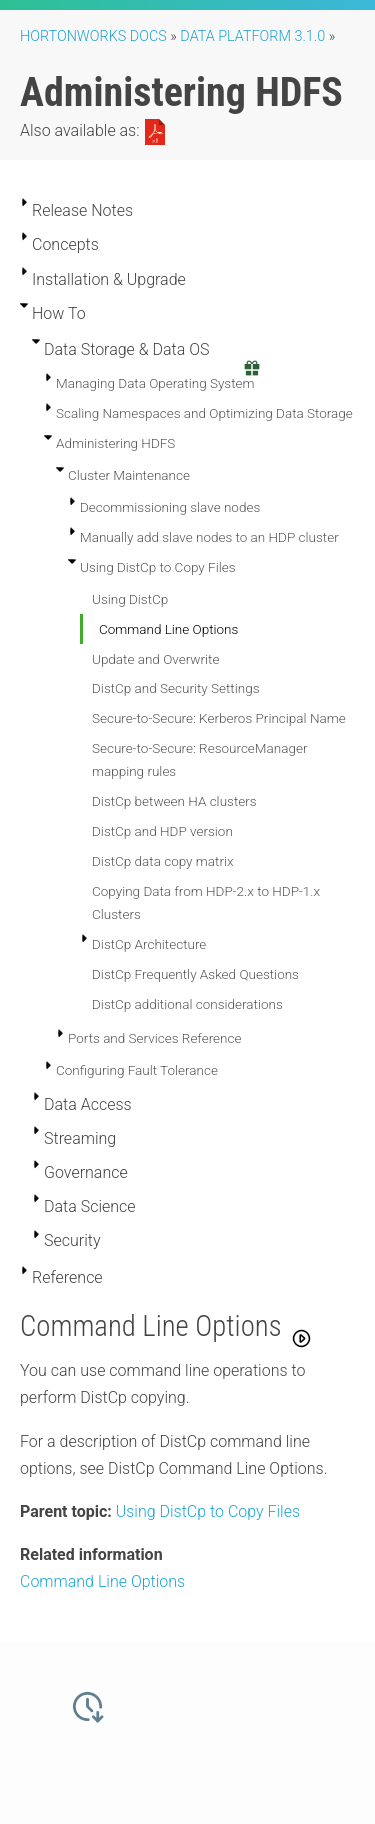 The height and width of the screenshot is (1824, 375). I want to click on play media or video content, so click(301, 1338).